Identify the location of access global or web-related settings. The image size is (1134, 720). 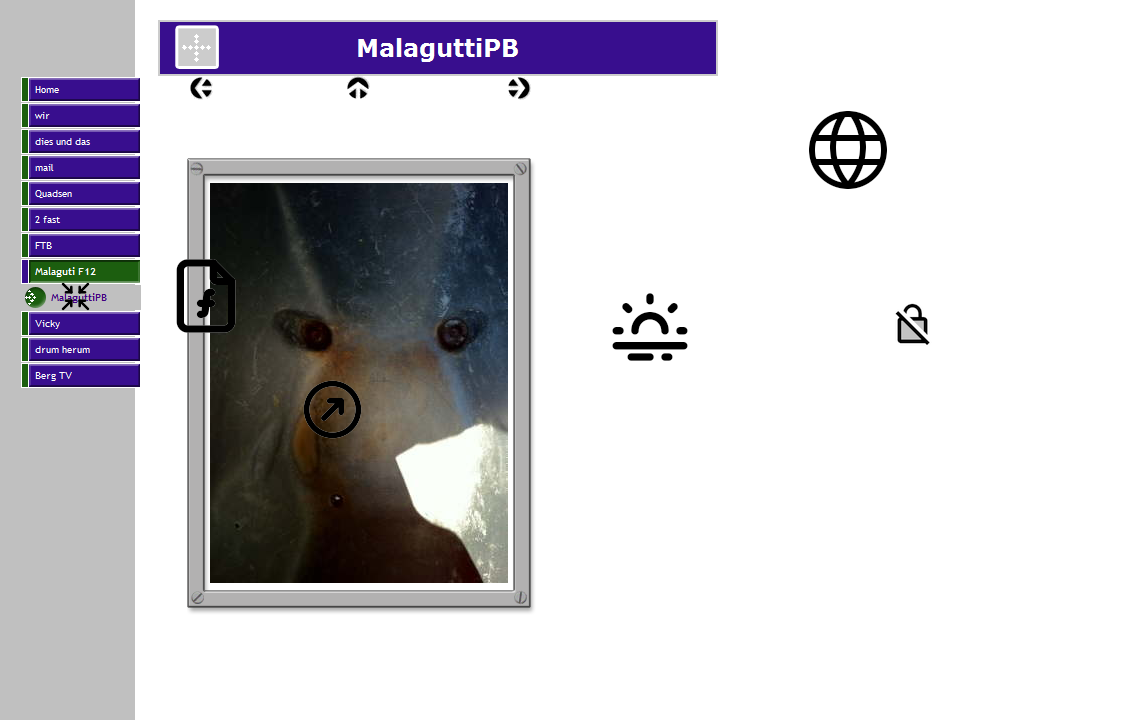
(845, 153).